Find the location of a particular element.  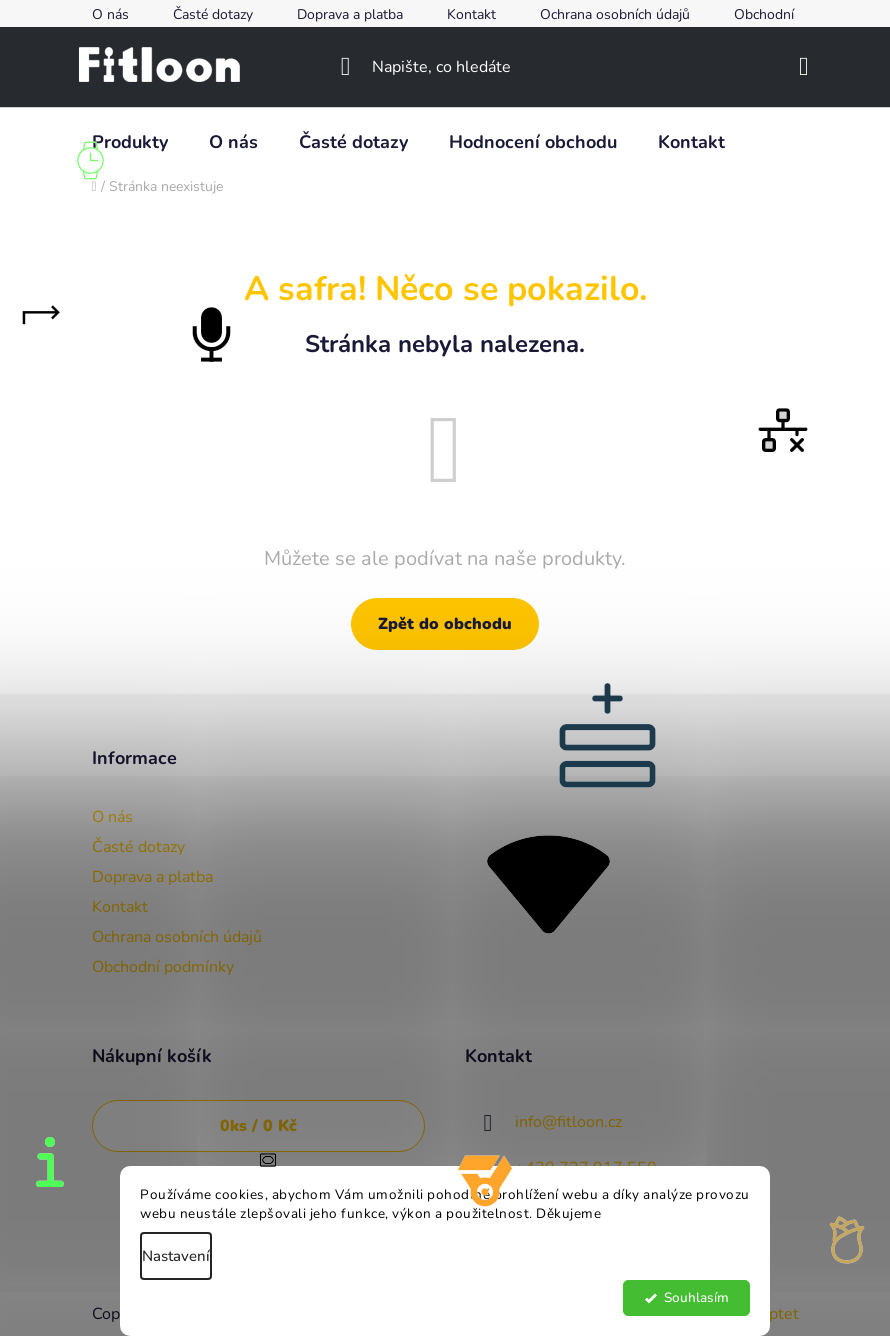

view achievements or awards is located at coordinates (485, 1181).